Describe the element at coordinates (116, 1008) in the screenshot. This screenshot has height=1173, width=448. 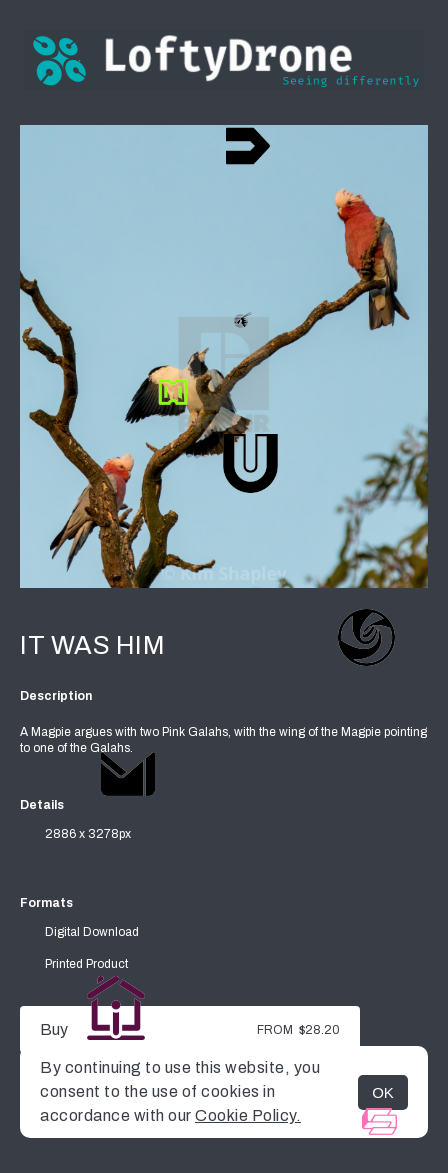
I see `Iconify logo - open source icon framework` at that location.